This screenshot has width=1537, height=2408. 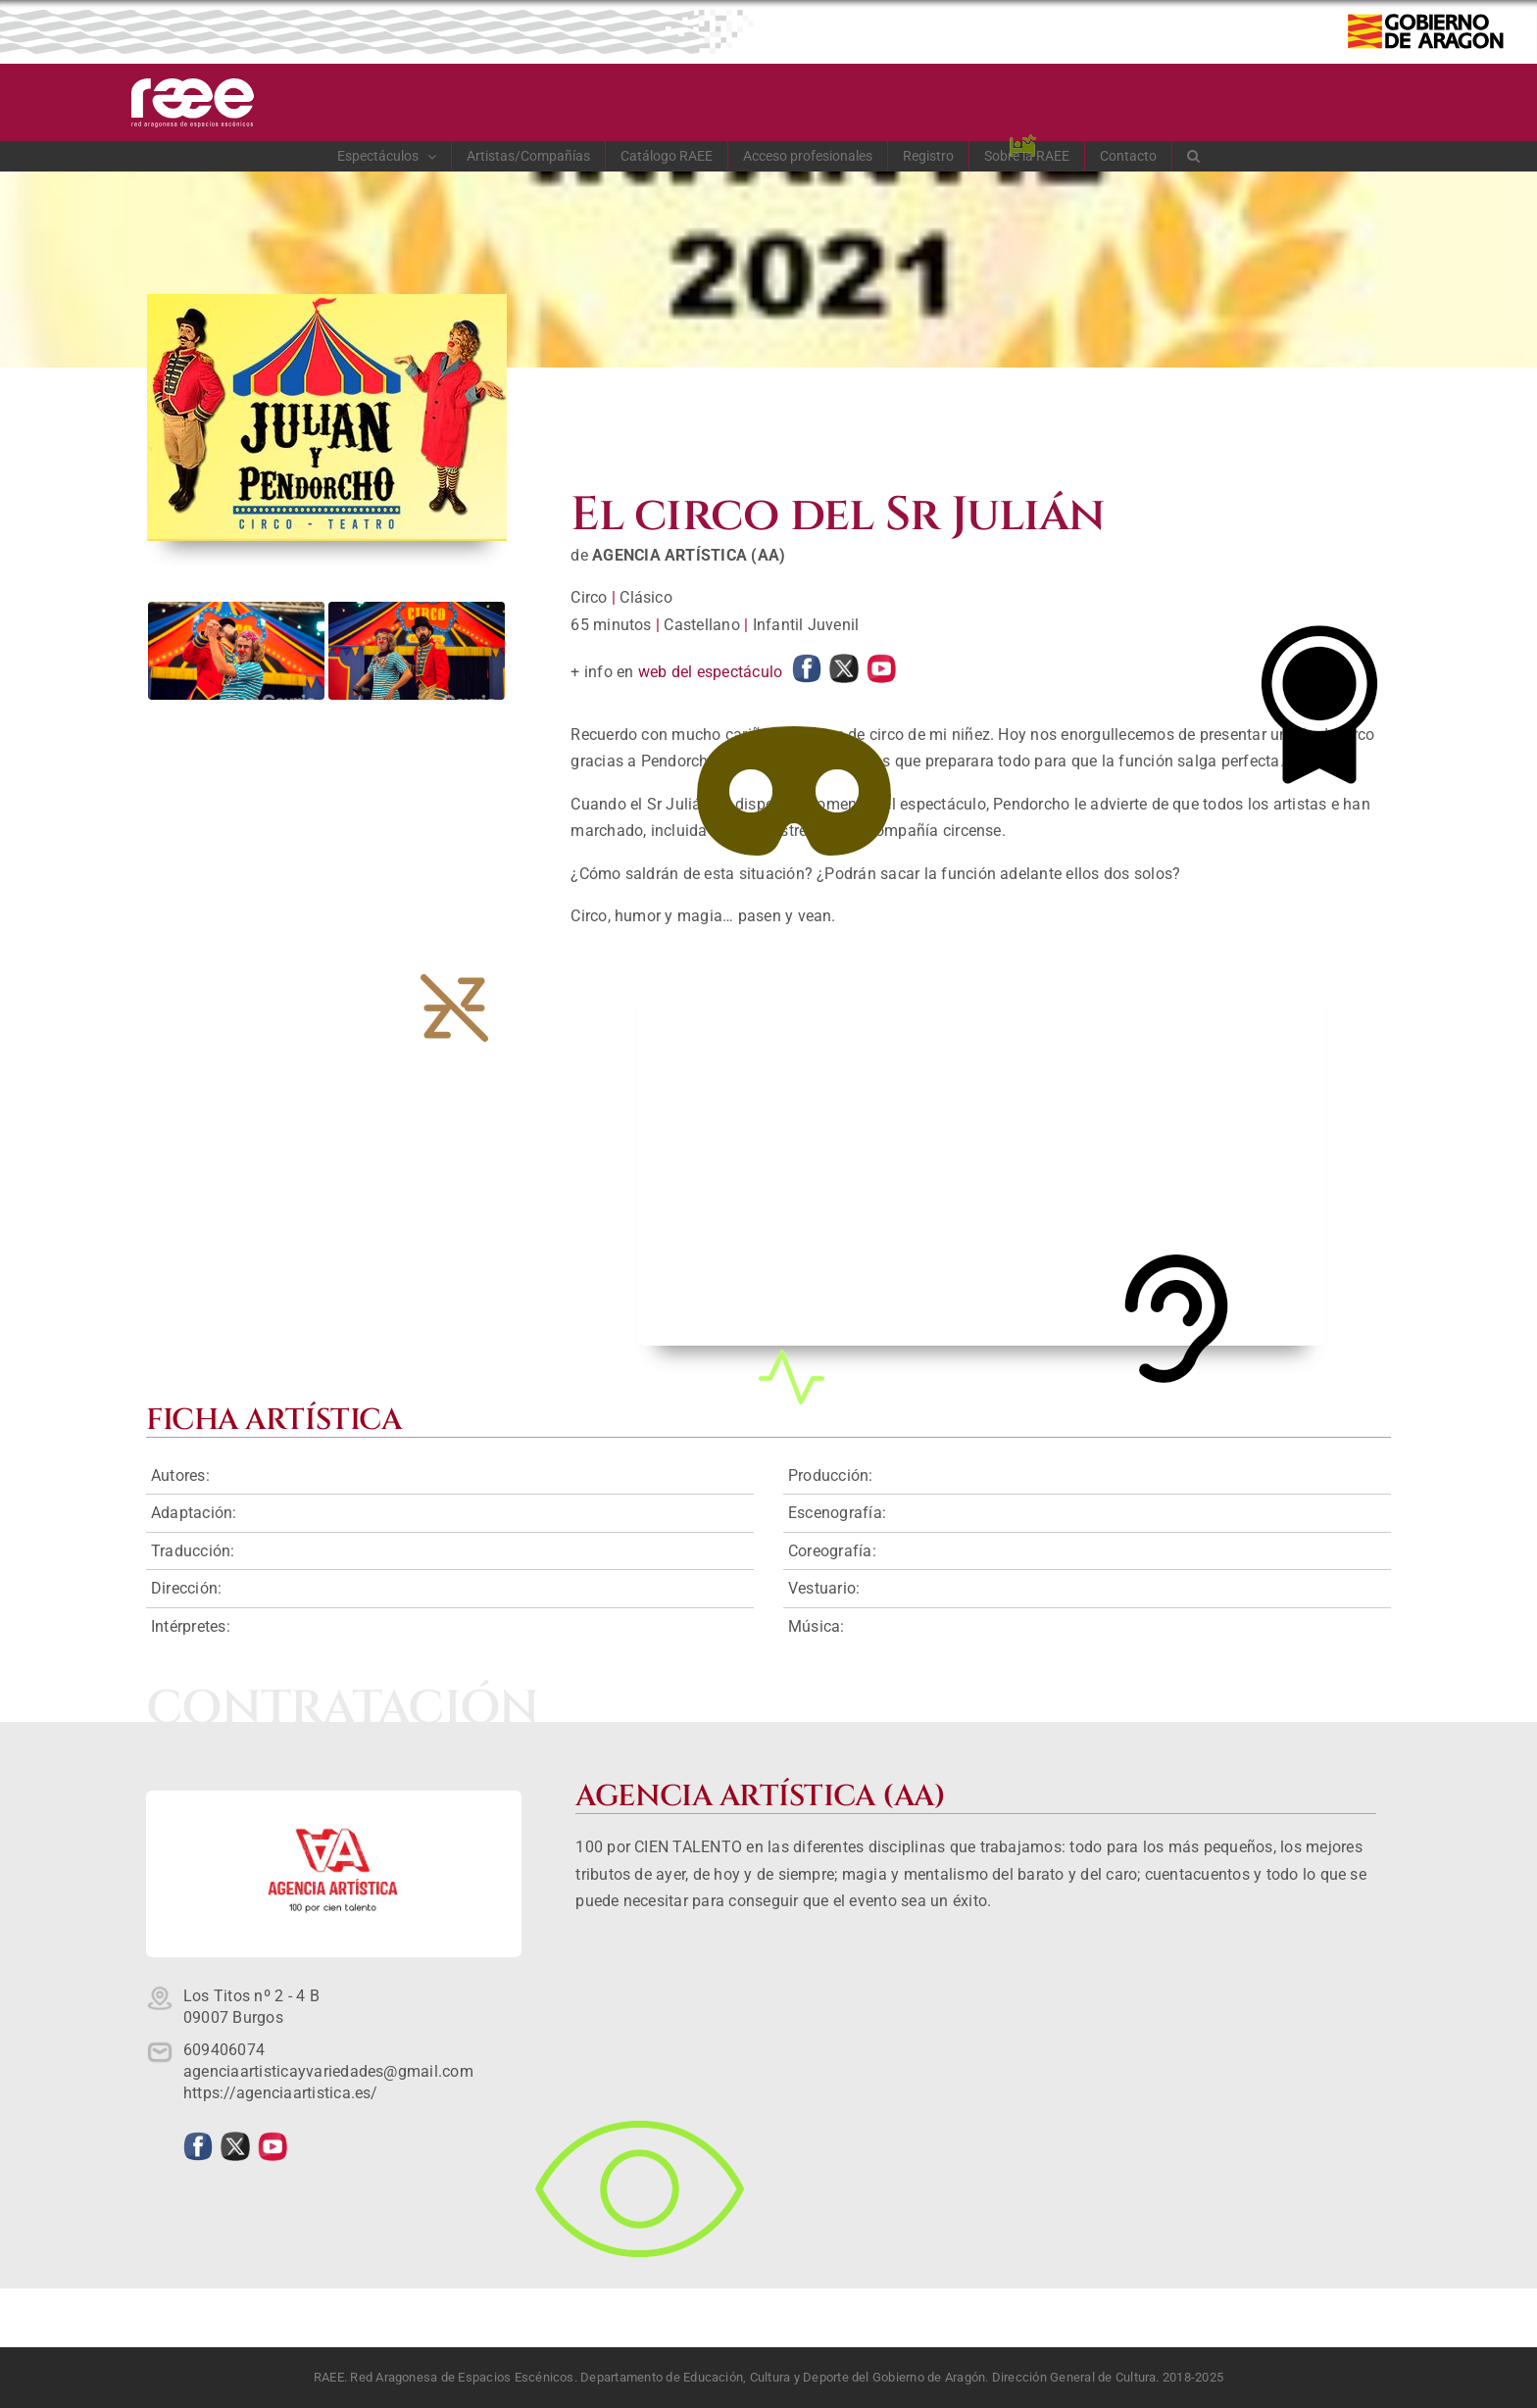 I want to click on view patient procedures or medical records, so click(x=1022, y=147).